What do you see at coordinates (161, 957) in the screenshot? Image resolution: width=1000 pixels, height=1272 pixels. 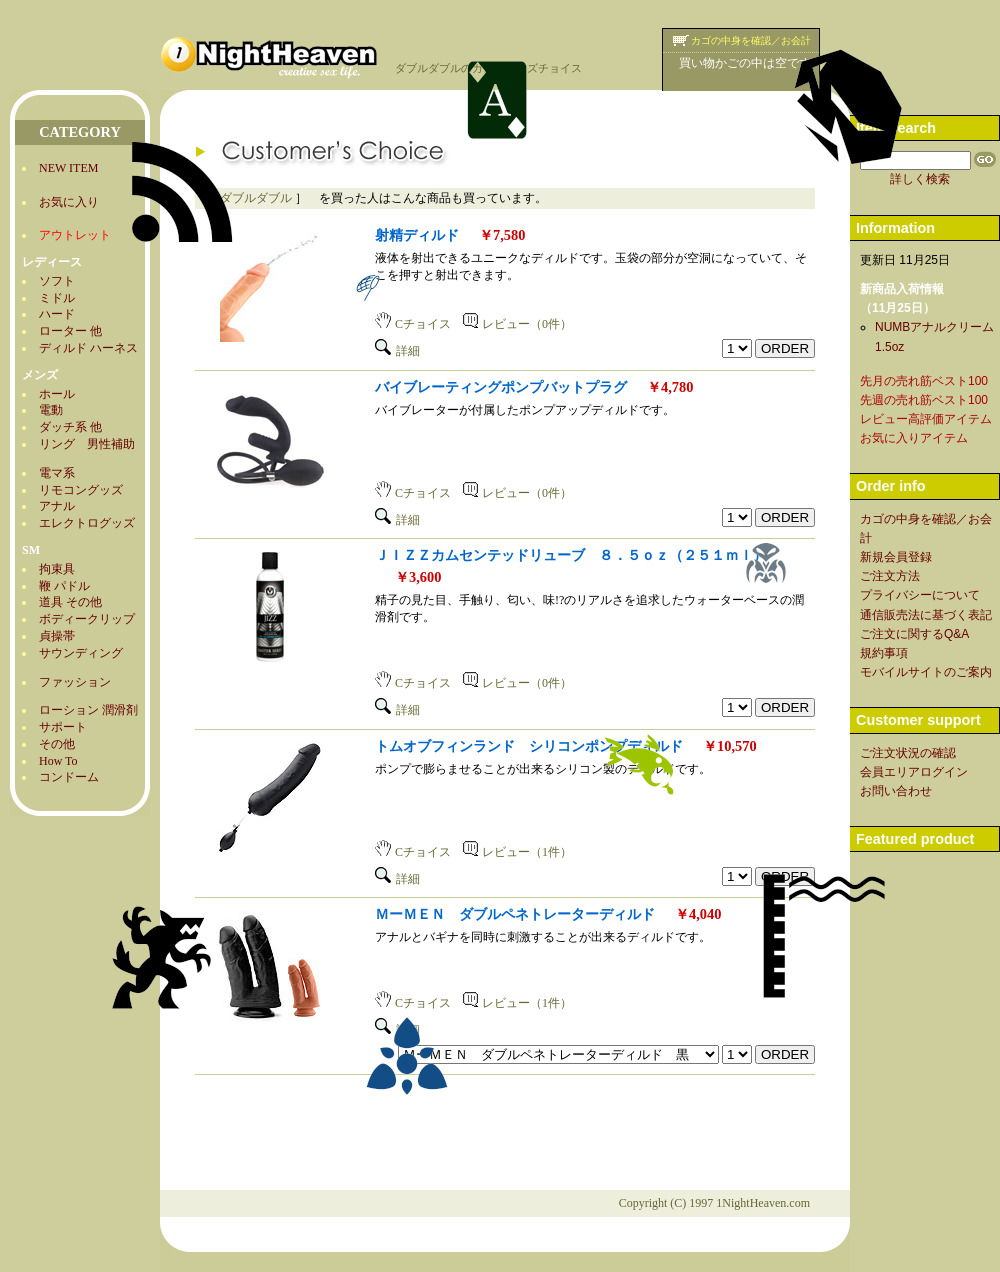 I see `select werewolf character or role` at bounding box center [161, 957].